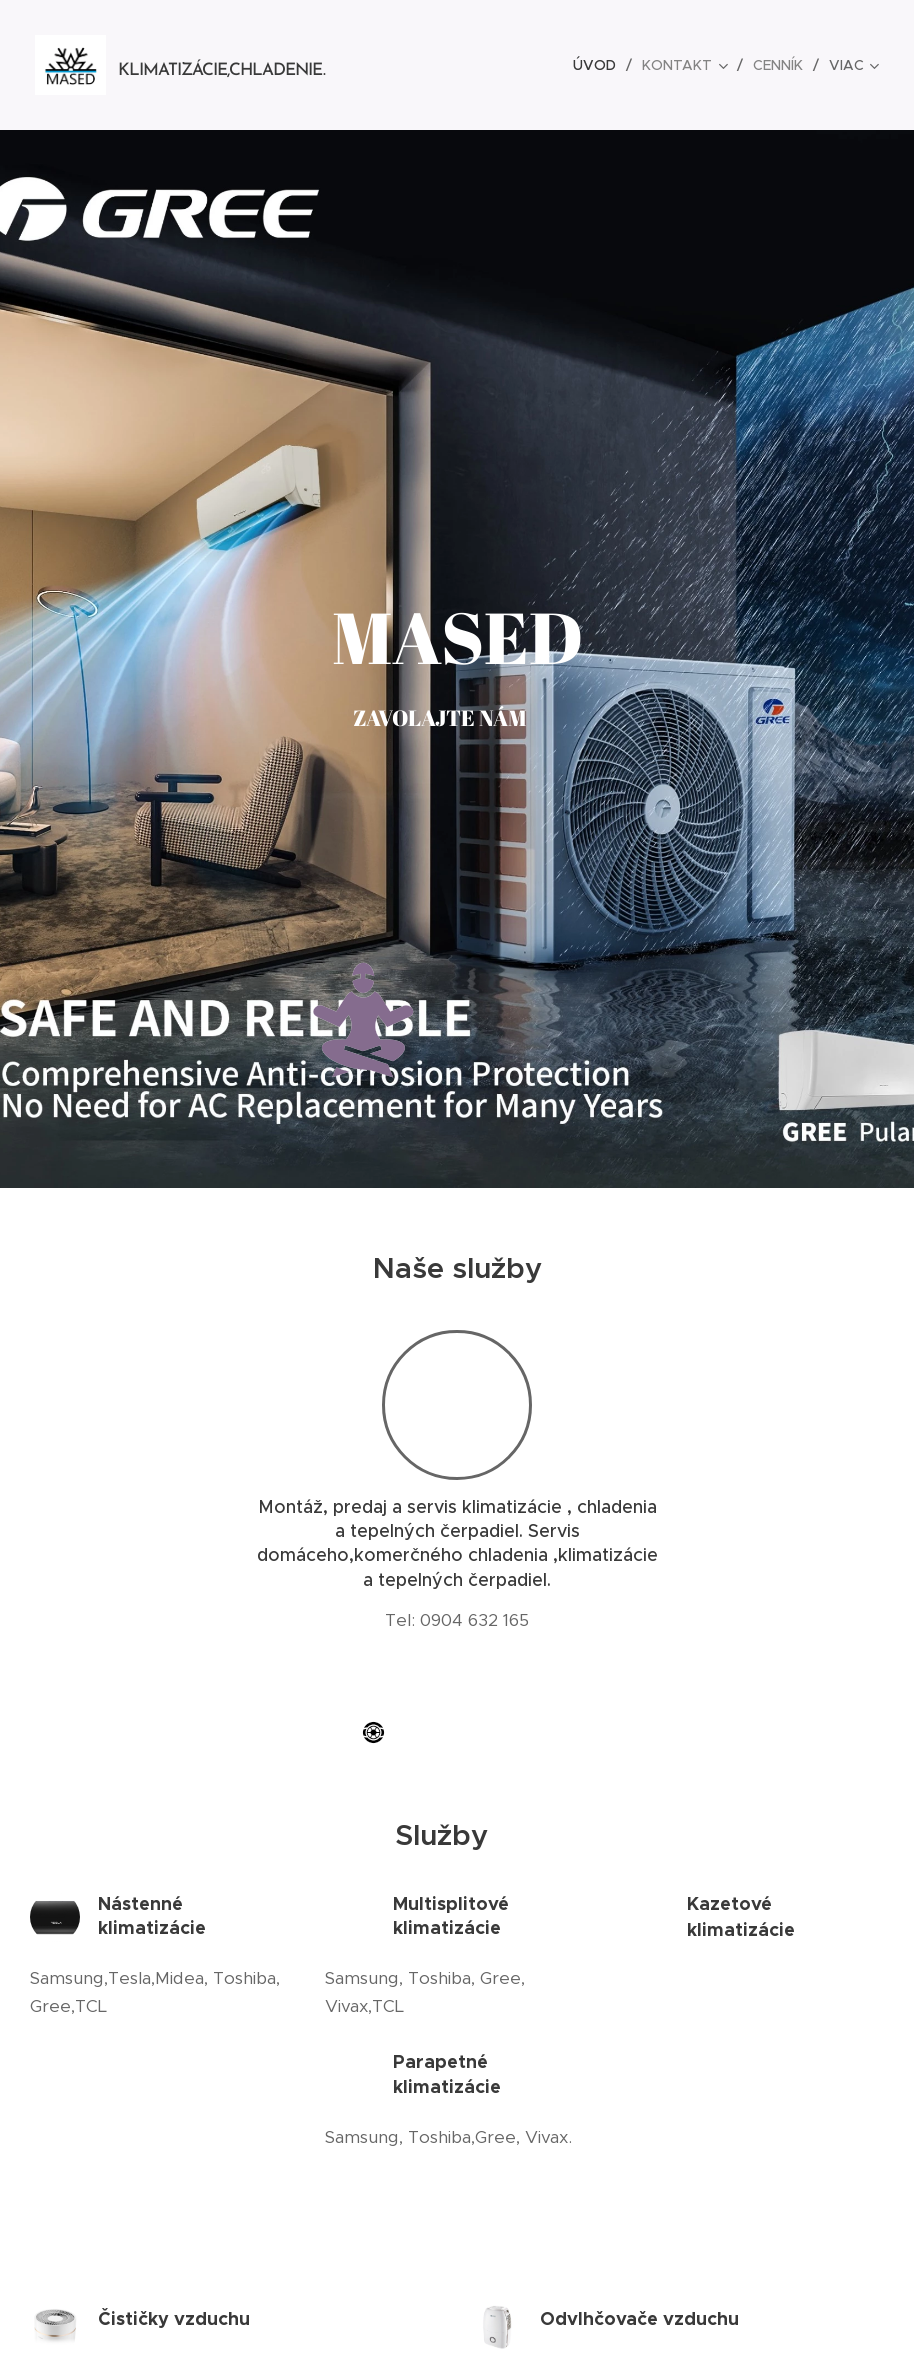  What do you see at coordinates (373, 1732) in the screenshot?
I see `navigate or steer game controls` at bounding box center [373, 1732].